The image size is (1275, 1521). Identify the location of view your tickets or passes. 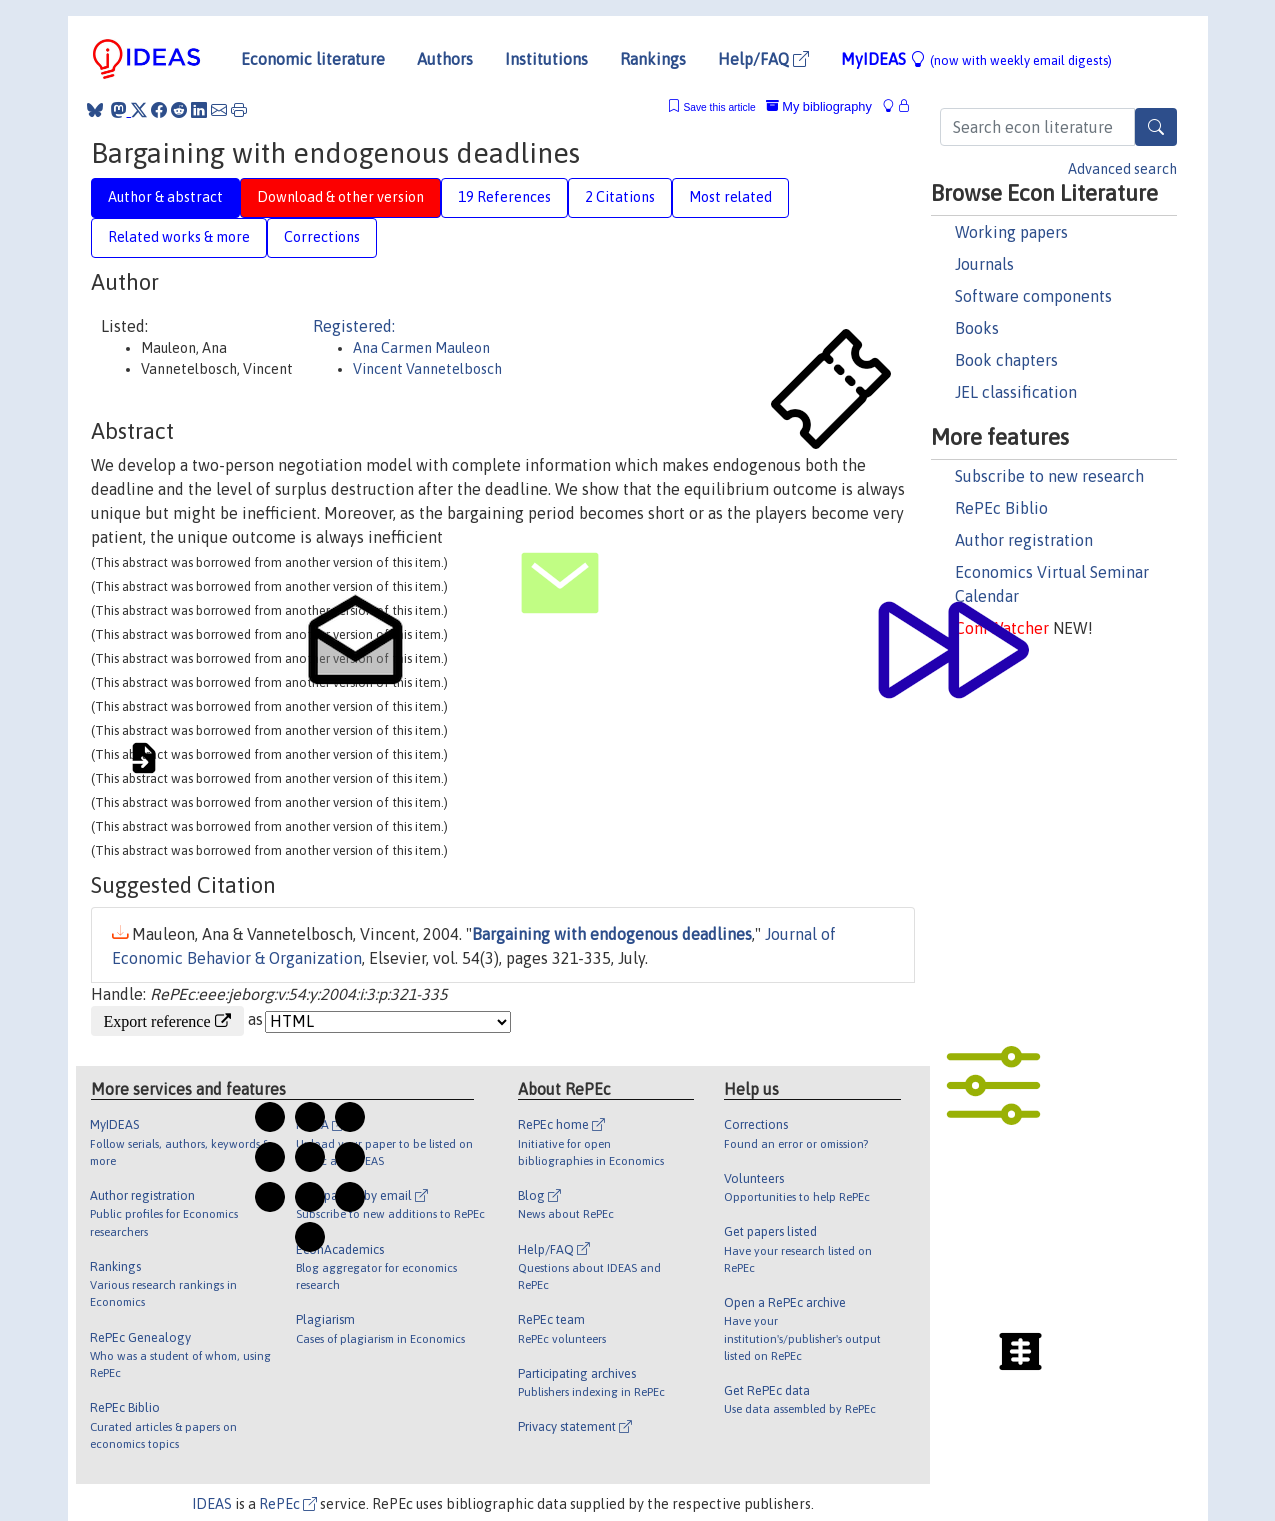
(831, 389).